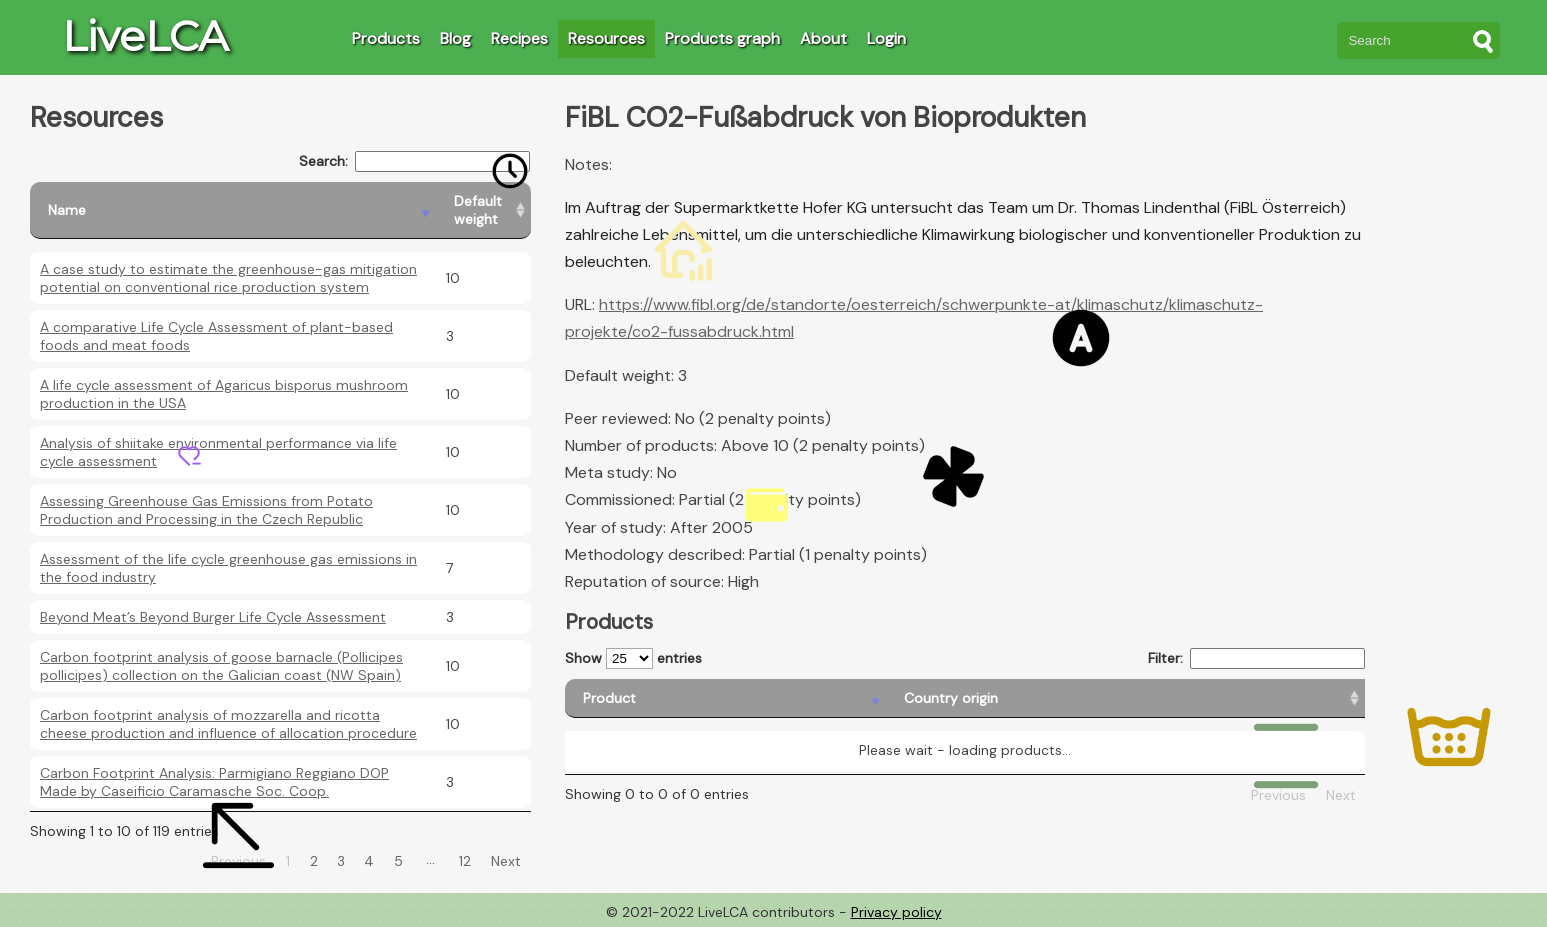 This screenshot has height=927, width=1547. Describe the element at coordinates (510, 171) in the screenshot. I see `view time or clock settings` at that location.